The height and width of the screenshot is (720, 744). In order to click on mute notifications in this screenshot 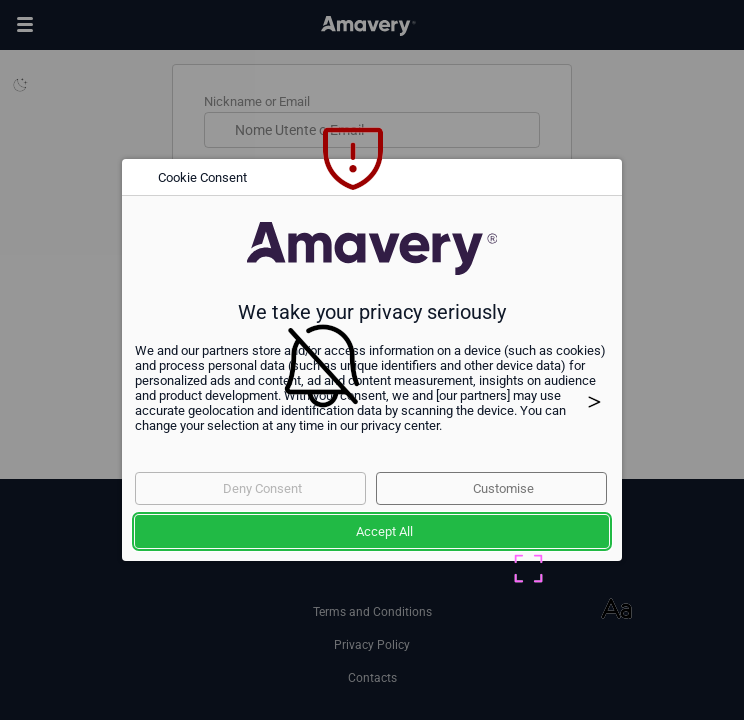, I will do `click(323, 366)`.